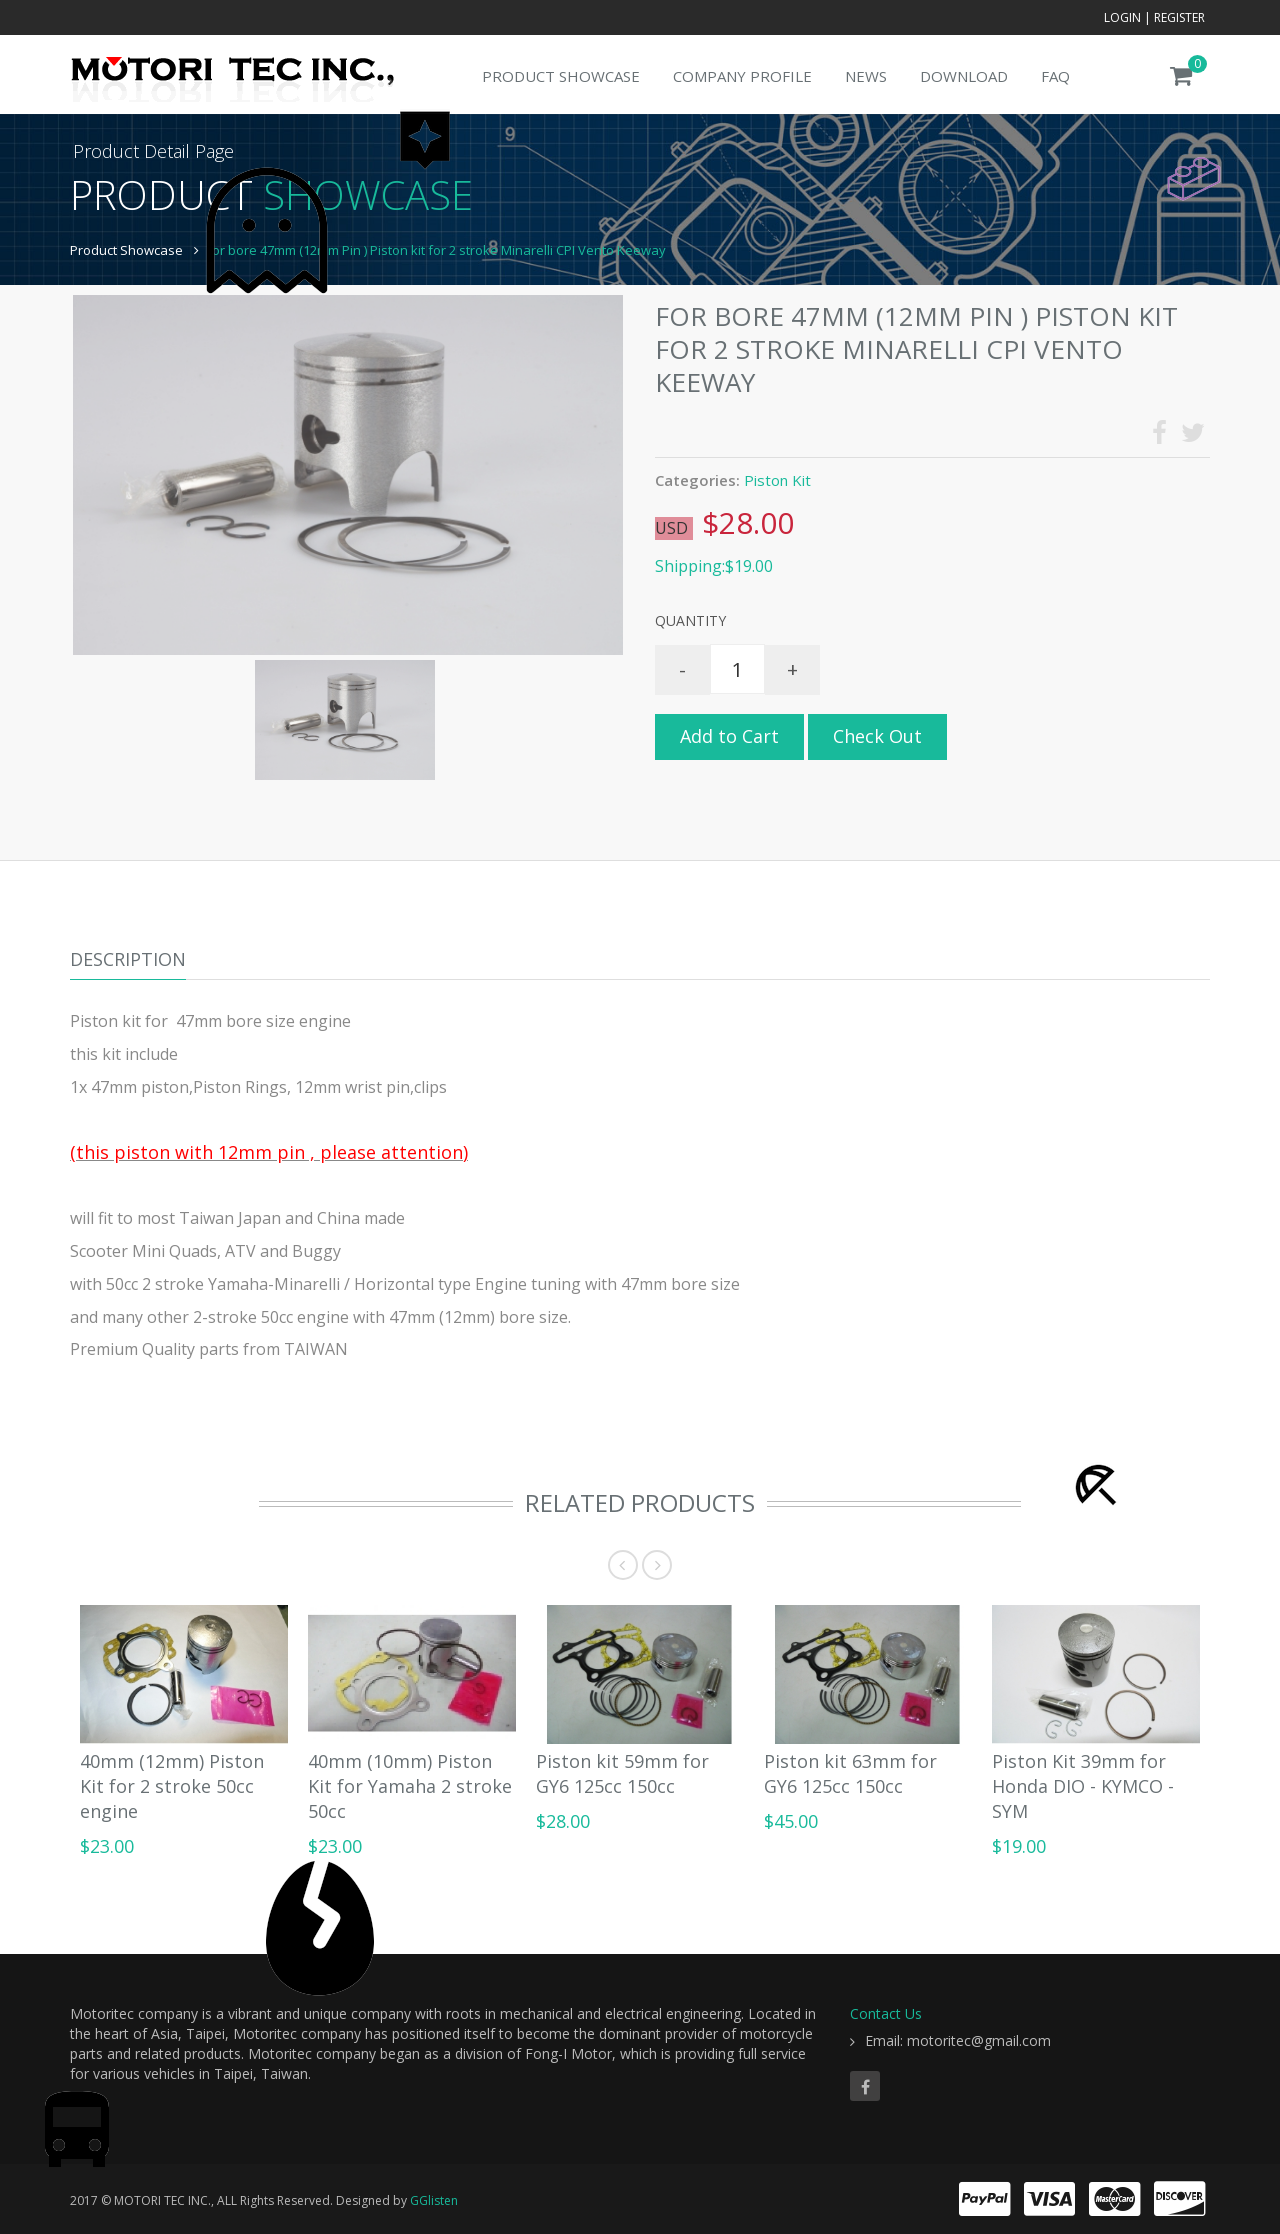 The width and height of the screenshot is (1280, 2234). I want to click on toggle ghost mode or invisible status, so click(267, 233).